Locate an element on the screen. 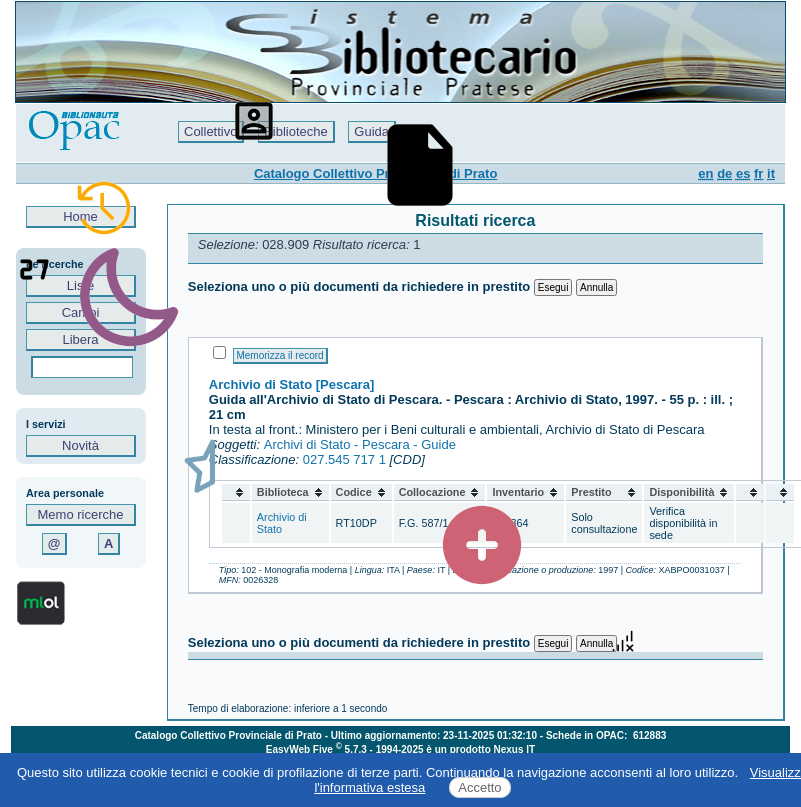 Image resolution: width=801 pixels, height=807 pixels. access your account or profile settings is located at coordinates (254, 121).